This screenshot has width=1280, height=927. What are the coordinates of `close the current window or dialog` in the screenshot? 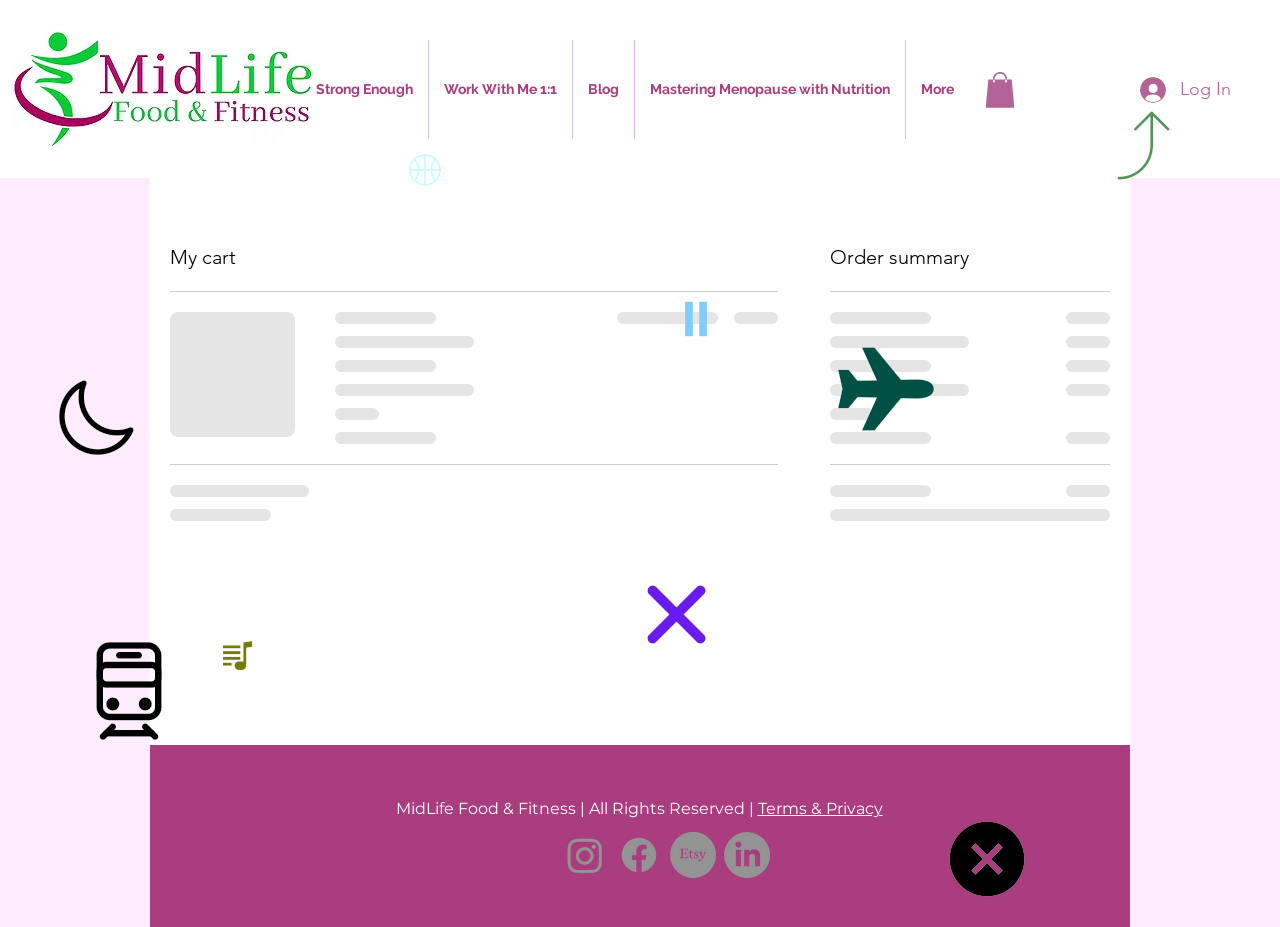 It's located at (676, 614).